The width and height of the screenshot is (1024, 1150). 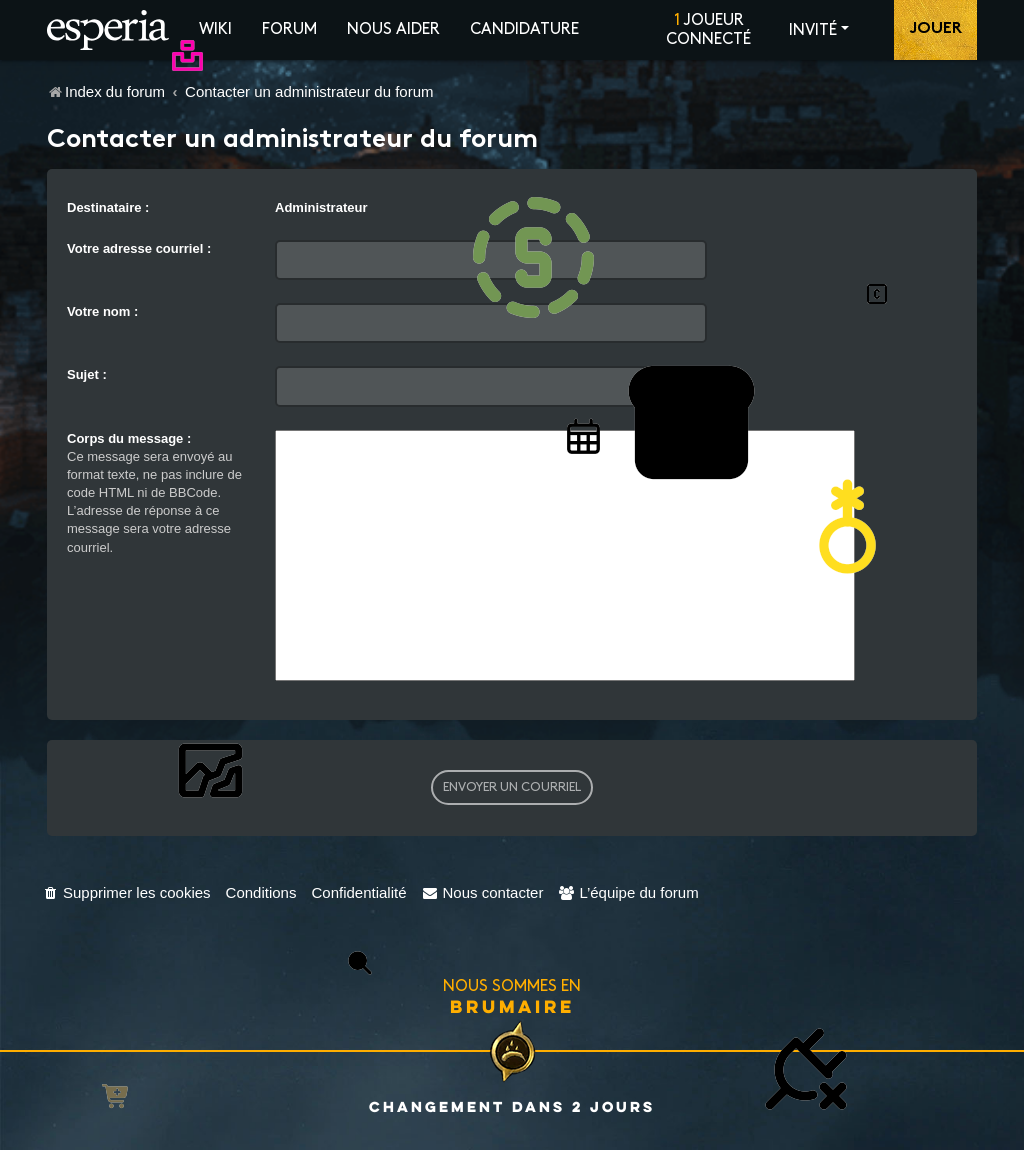 What do you see at coordinates (877, 294) in the screenshot?
I see `indicates a "C" grade or rating` at bounding box center [877, 294].